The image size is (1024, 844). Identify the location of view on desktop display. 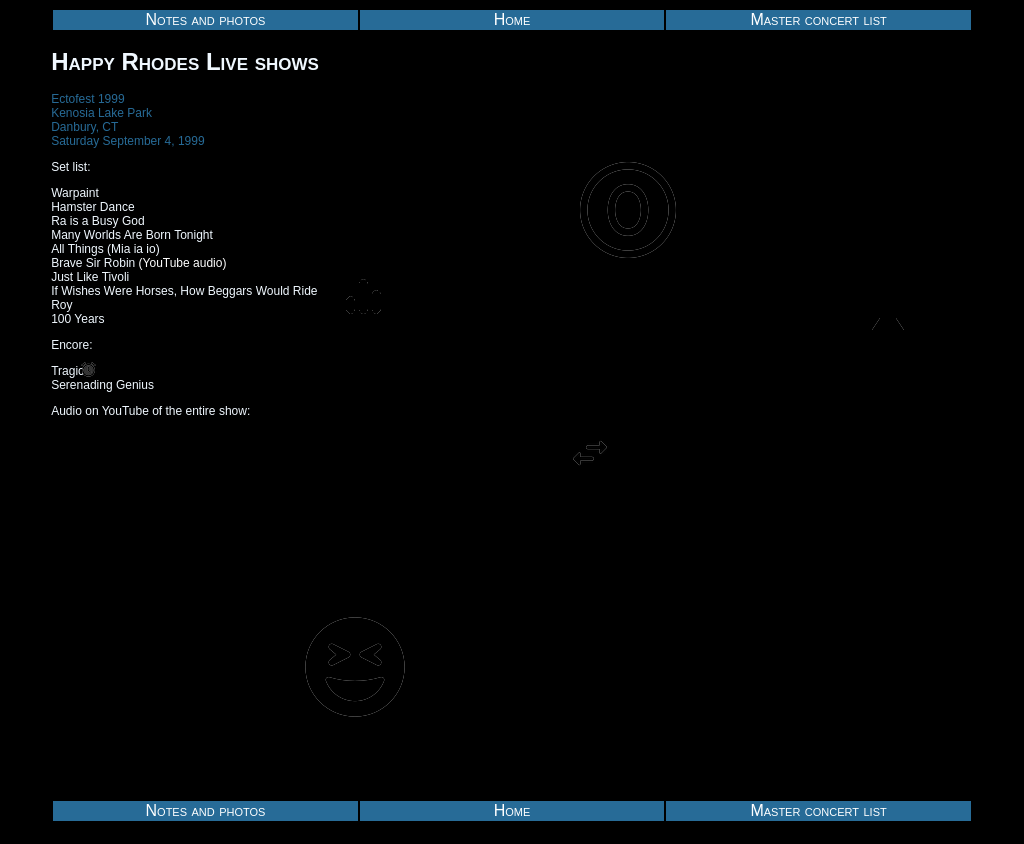
(888, 294).